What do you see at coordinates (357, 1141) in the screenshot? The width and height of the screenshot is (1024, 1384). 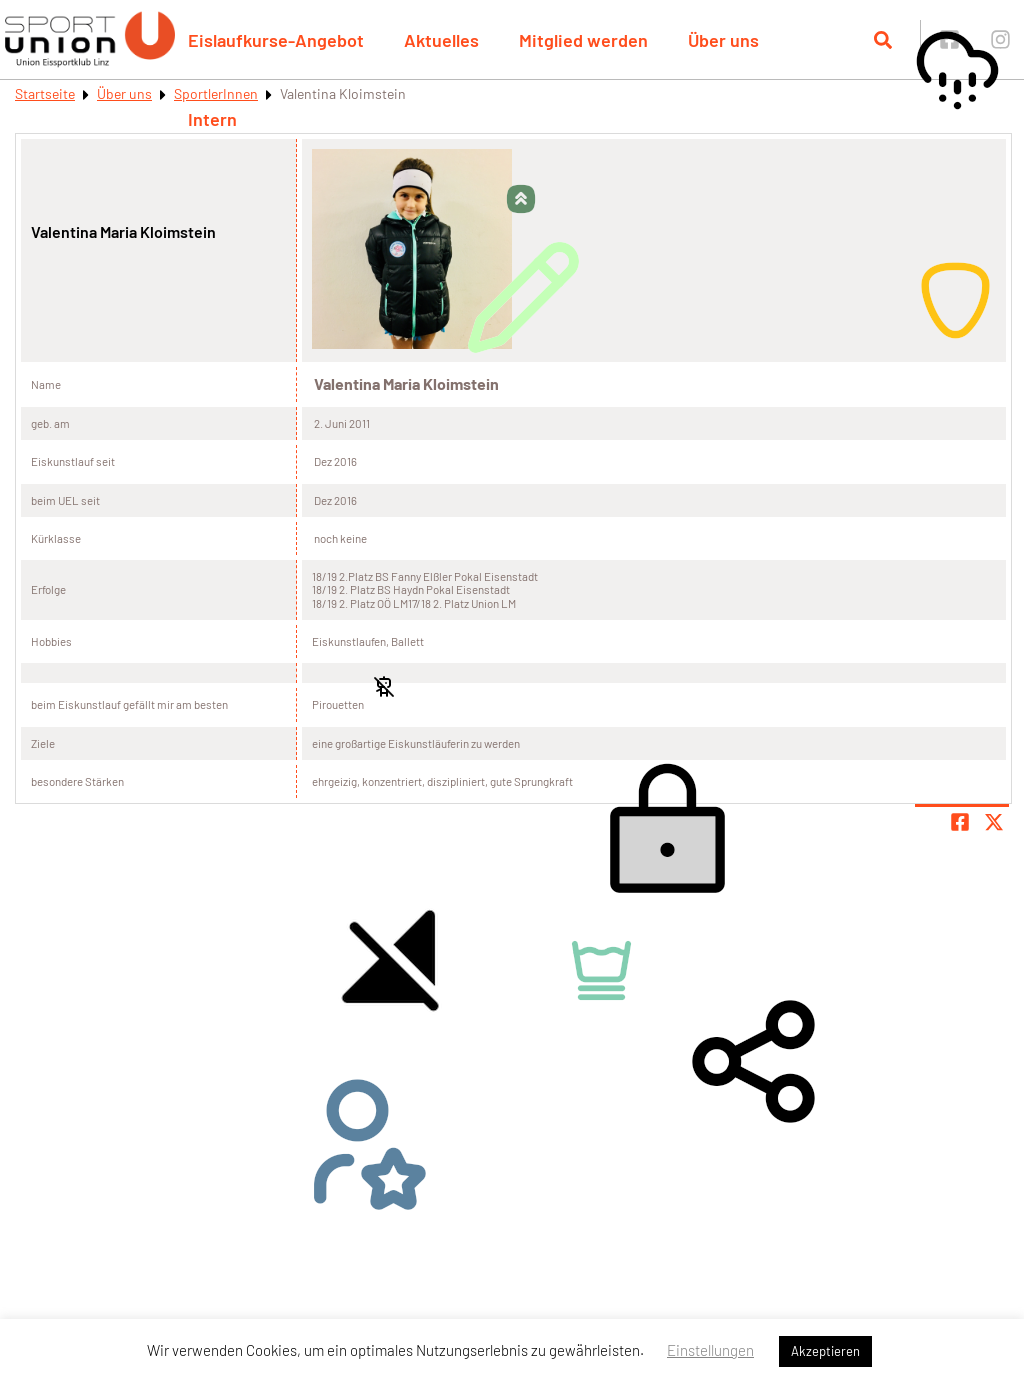 I see `view or access favorite user` at bounding box center [357, 1141].